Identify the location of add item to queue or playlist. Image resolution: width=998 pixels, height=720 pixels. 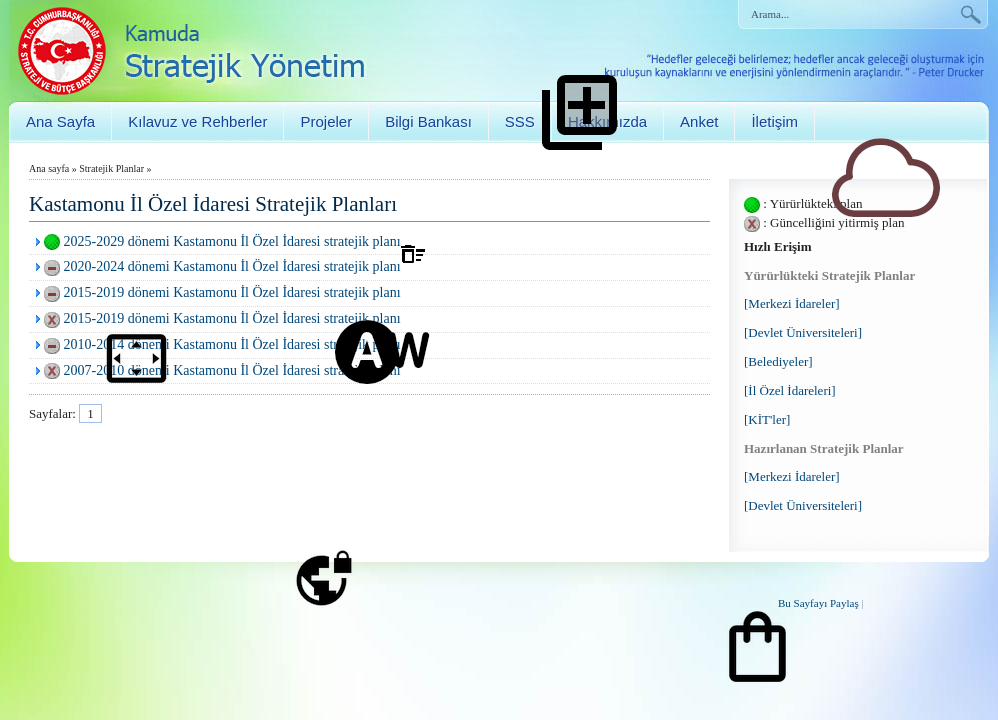
(579, 112).